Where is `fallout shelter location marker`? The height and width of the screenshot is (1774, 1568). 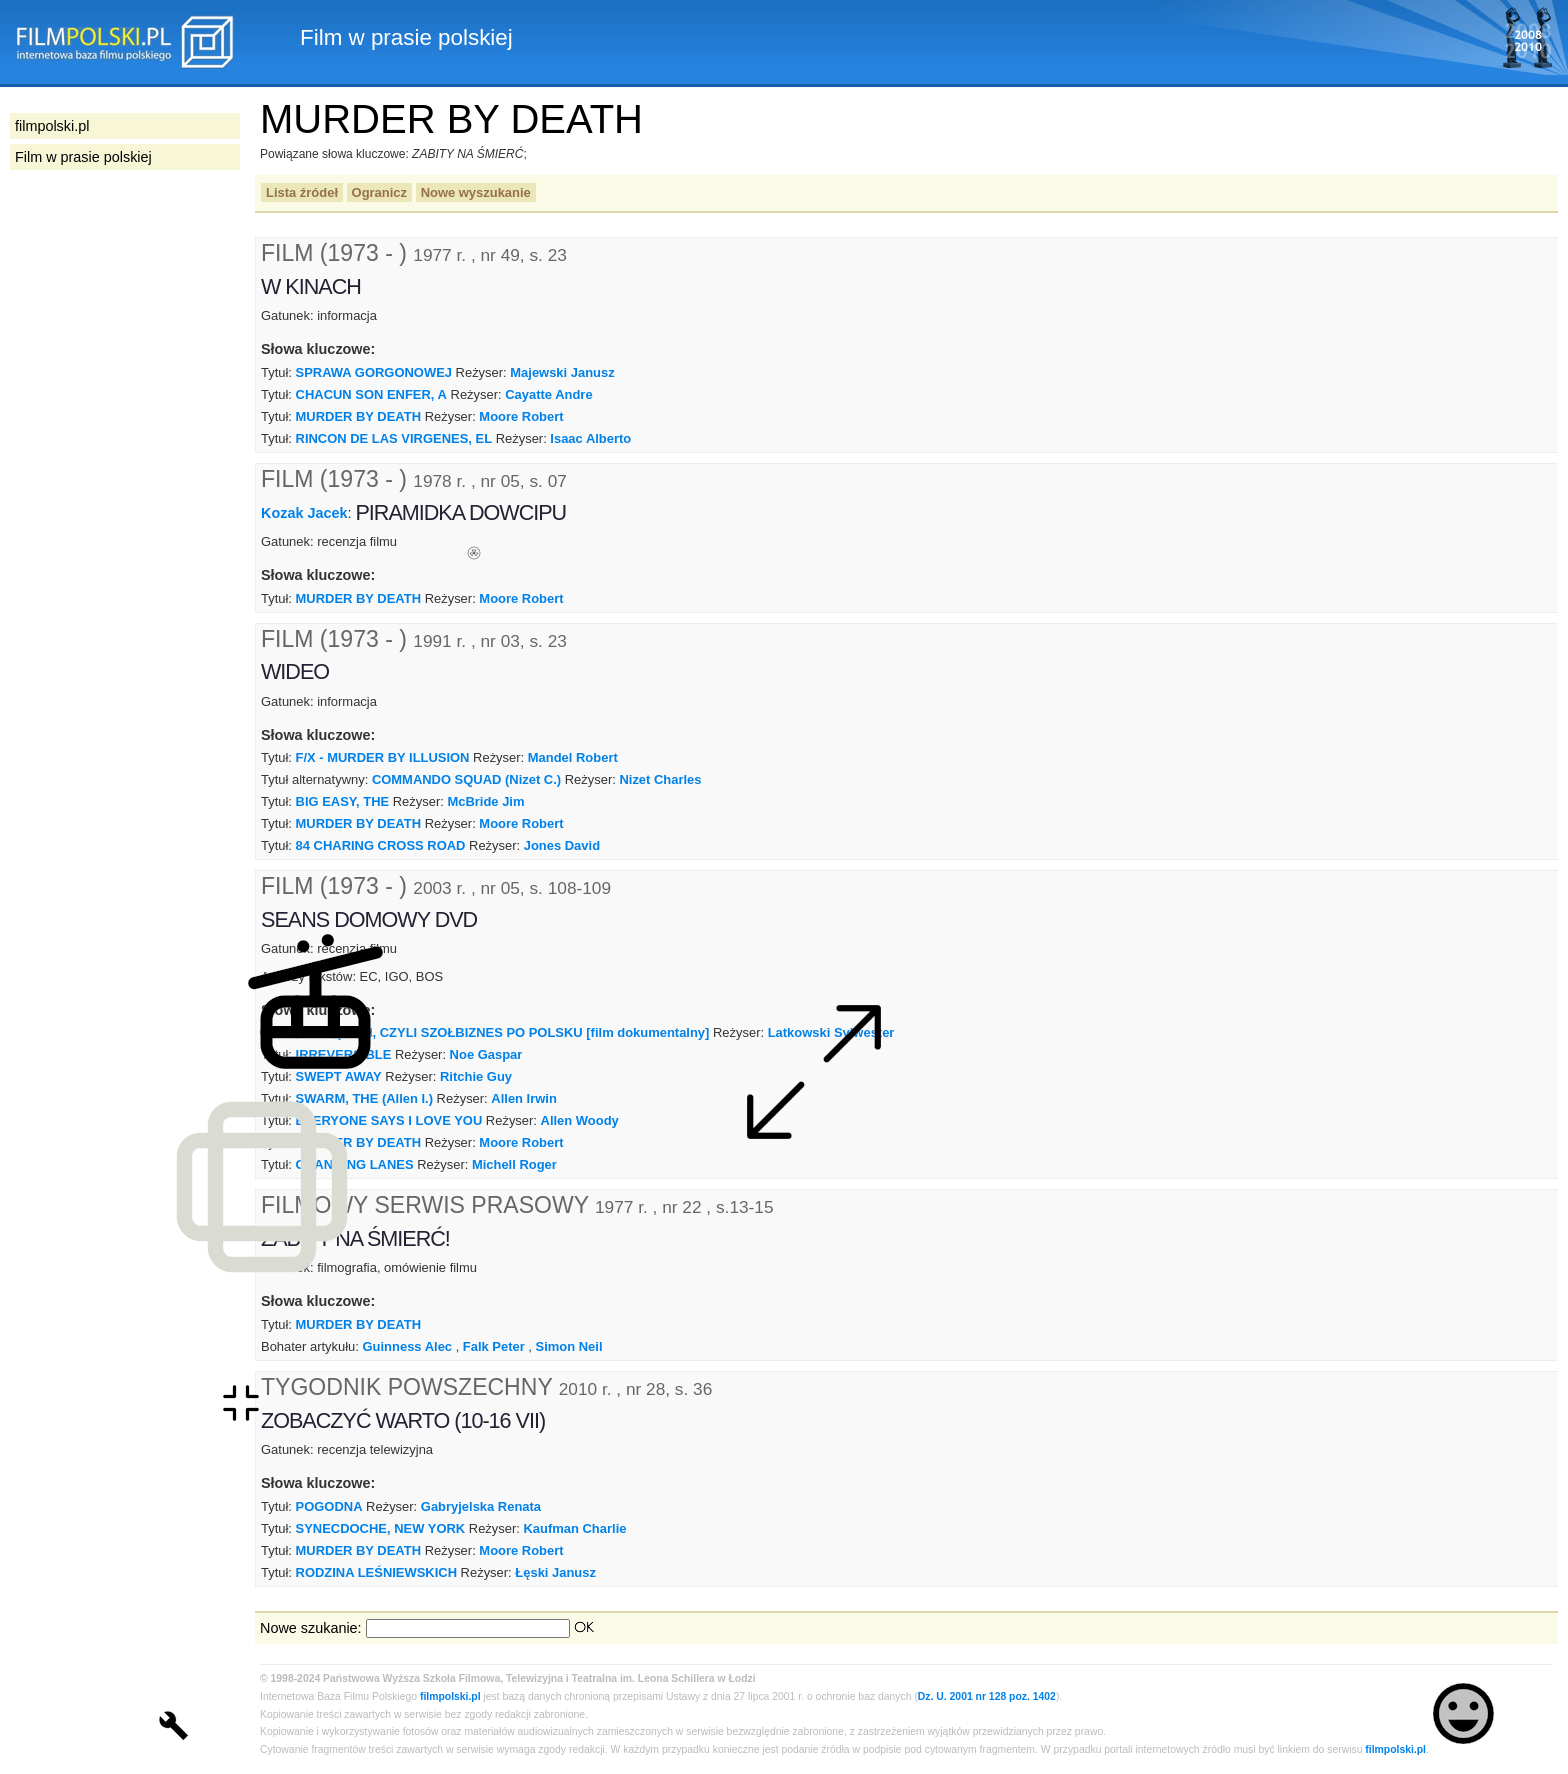 fallout shelter location marker is located at coordinates (474, 553).